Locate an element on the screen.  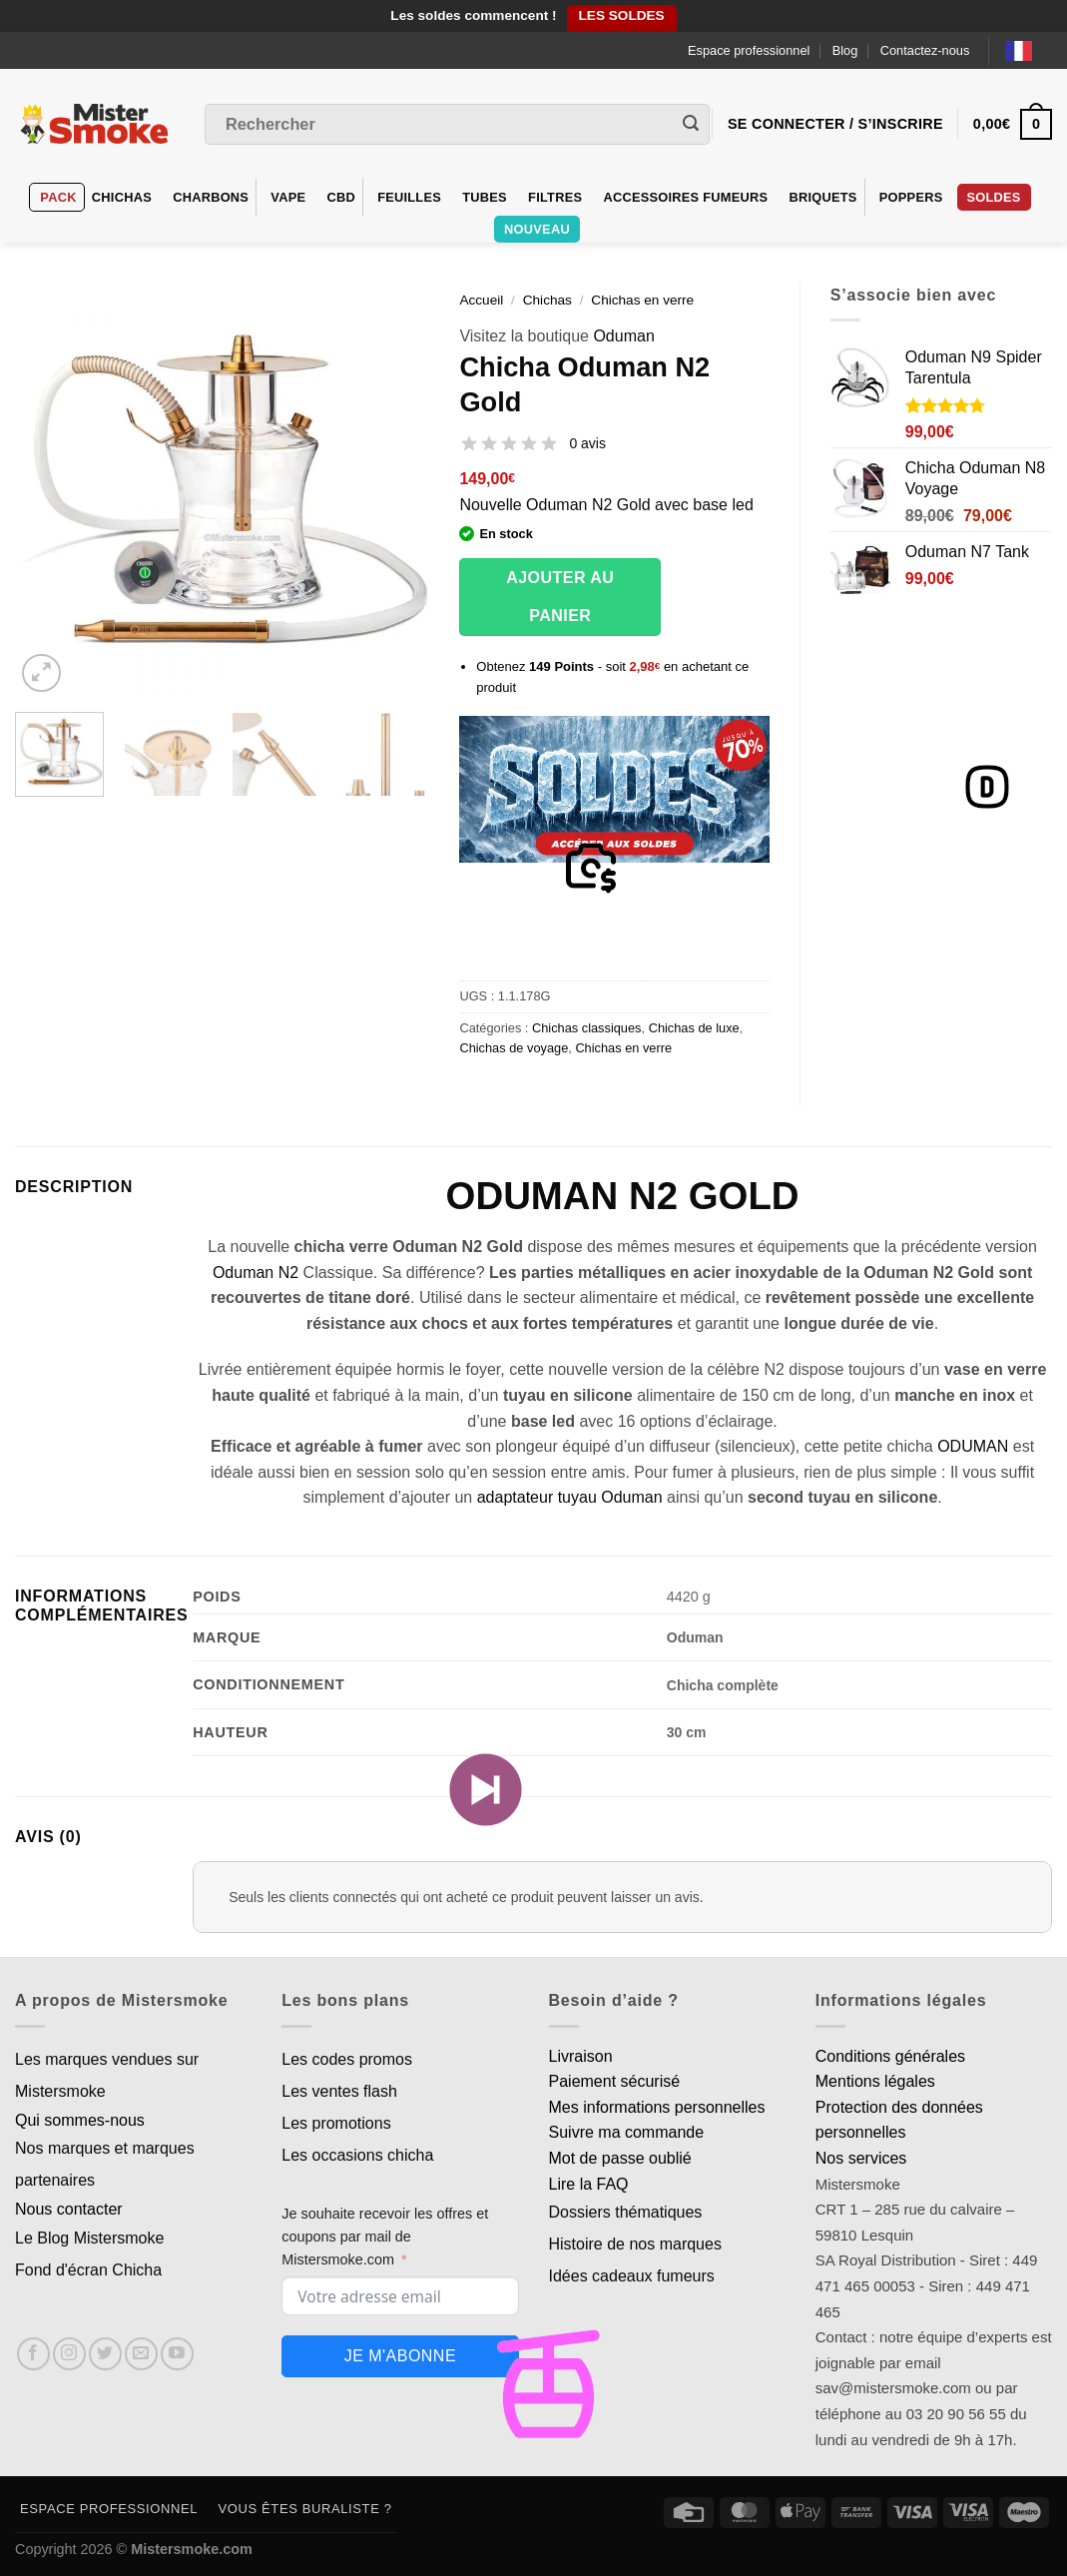
skip to the next track is located at coordinates (485, 1789).